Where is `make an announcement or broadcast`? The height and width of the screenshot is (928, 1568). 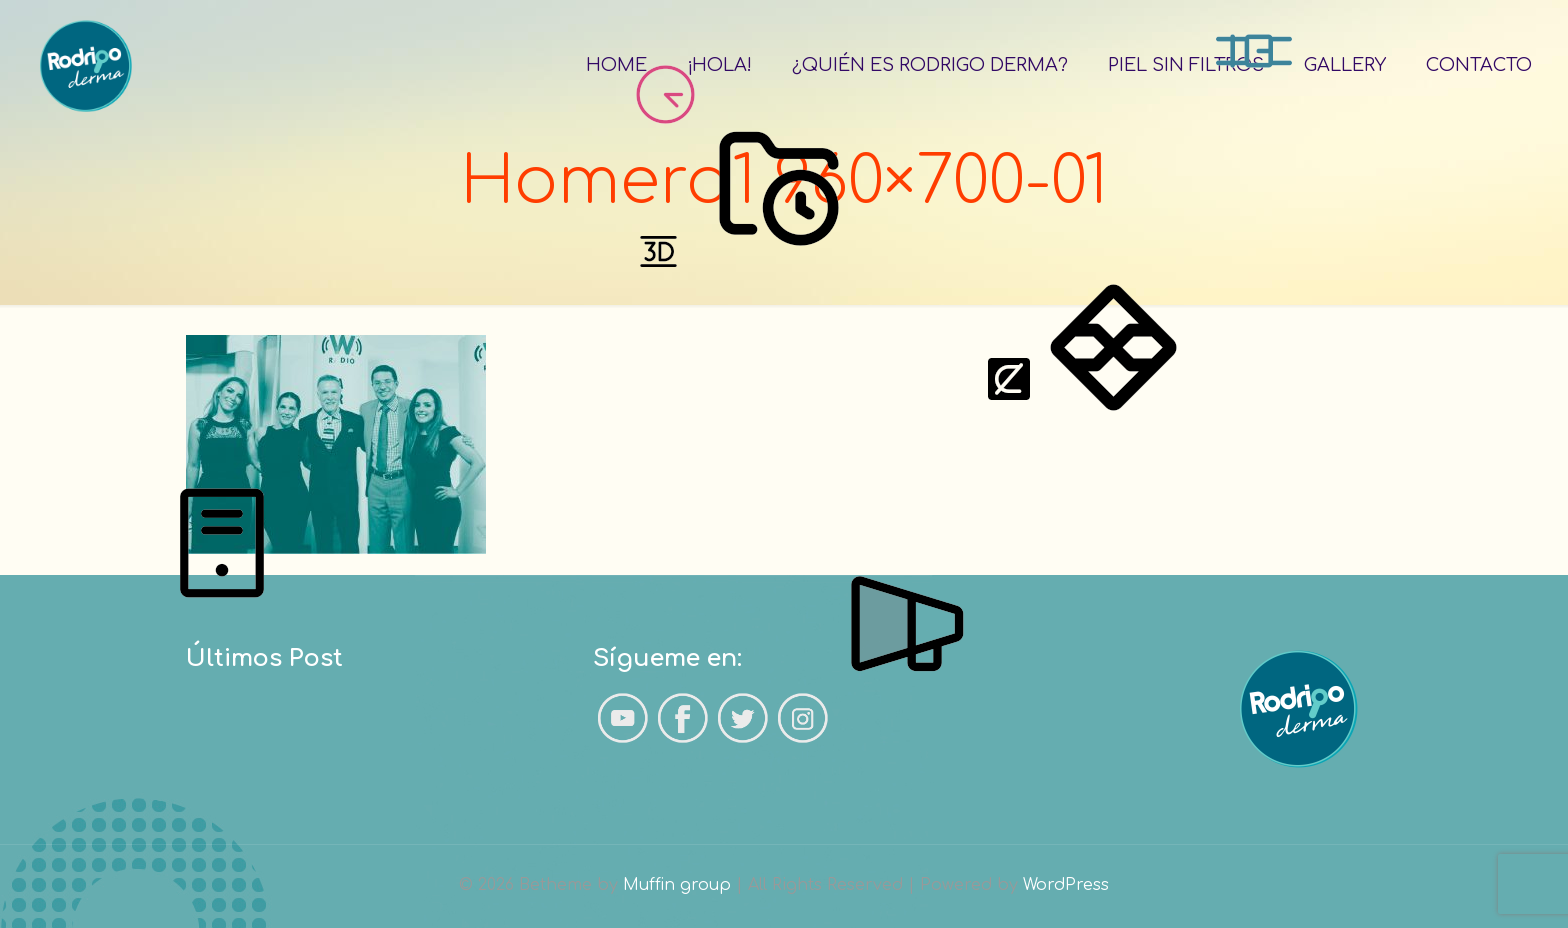 make an announcement or broadcast is located at coordinates (903, 628).